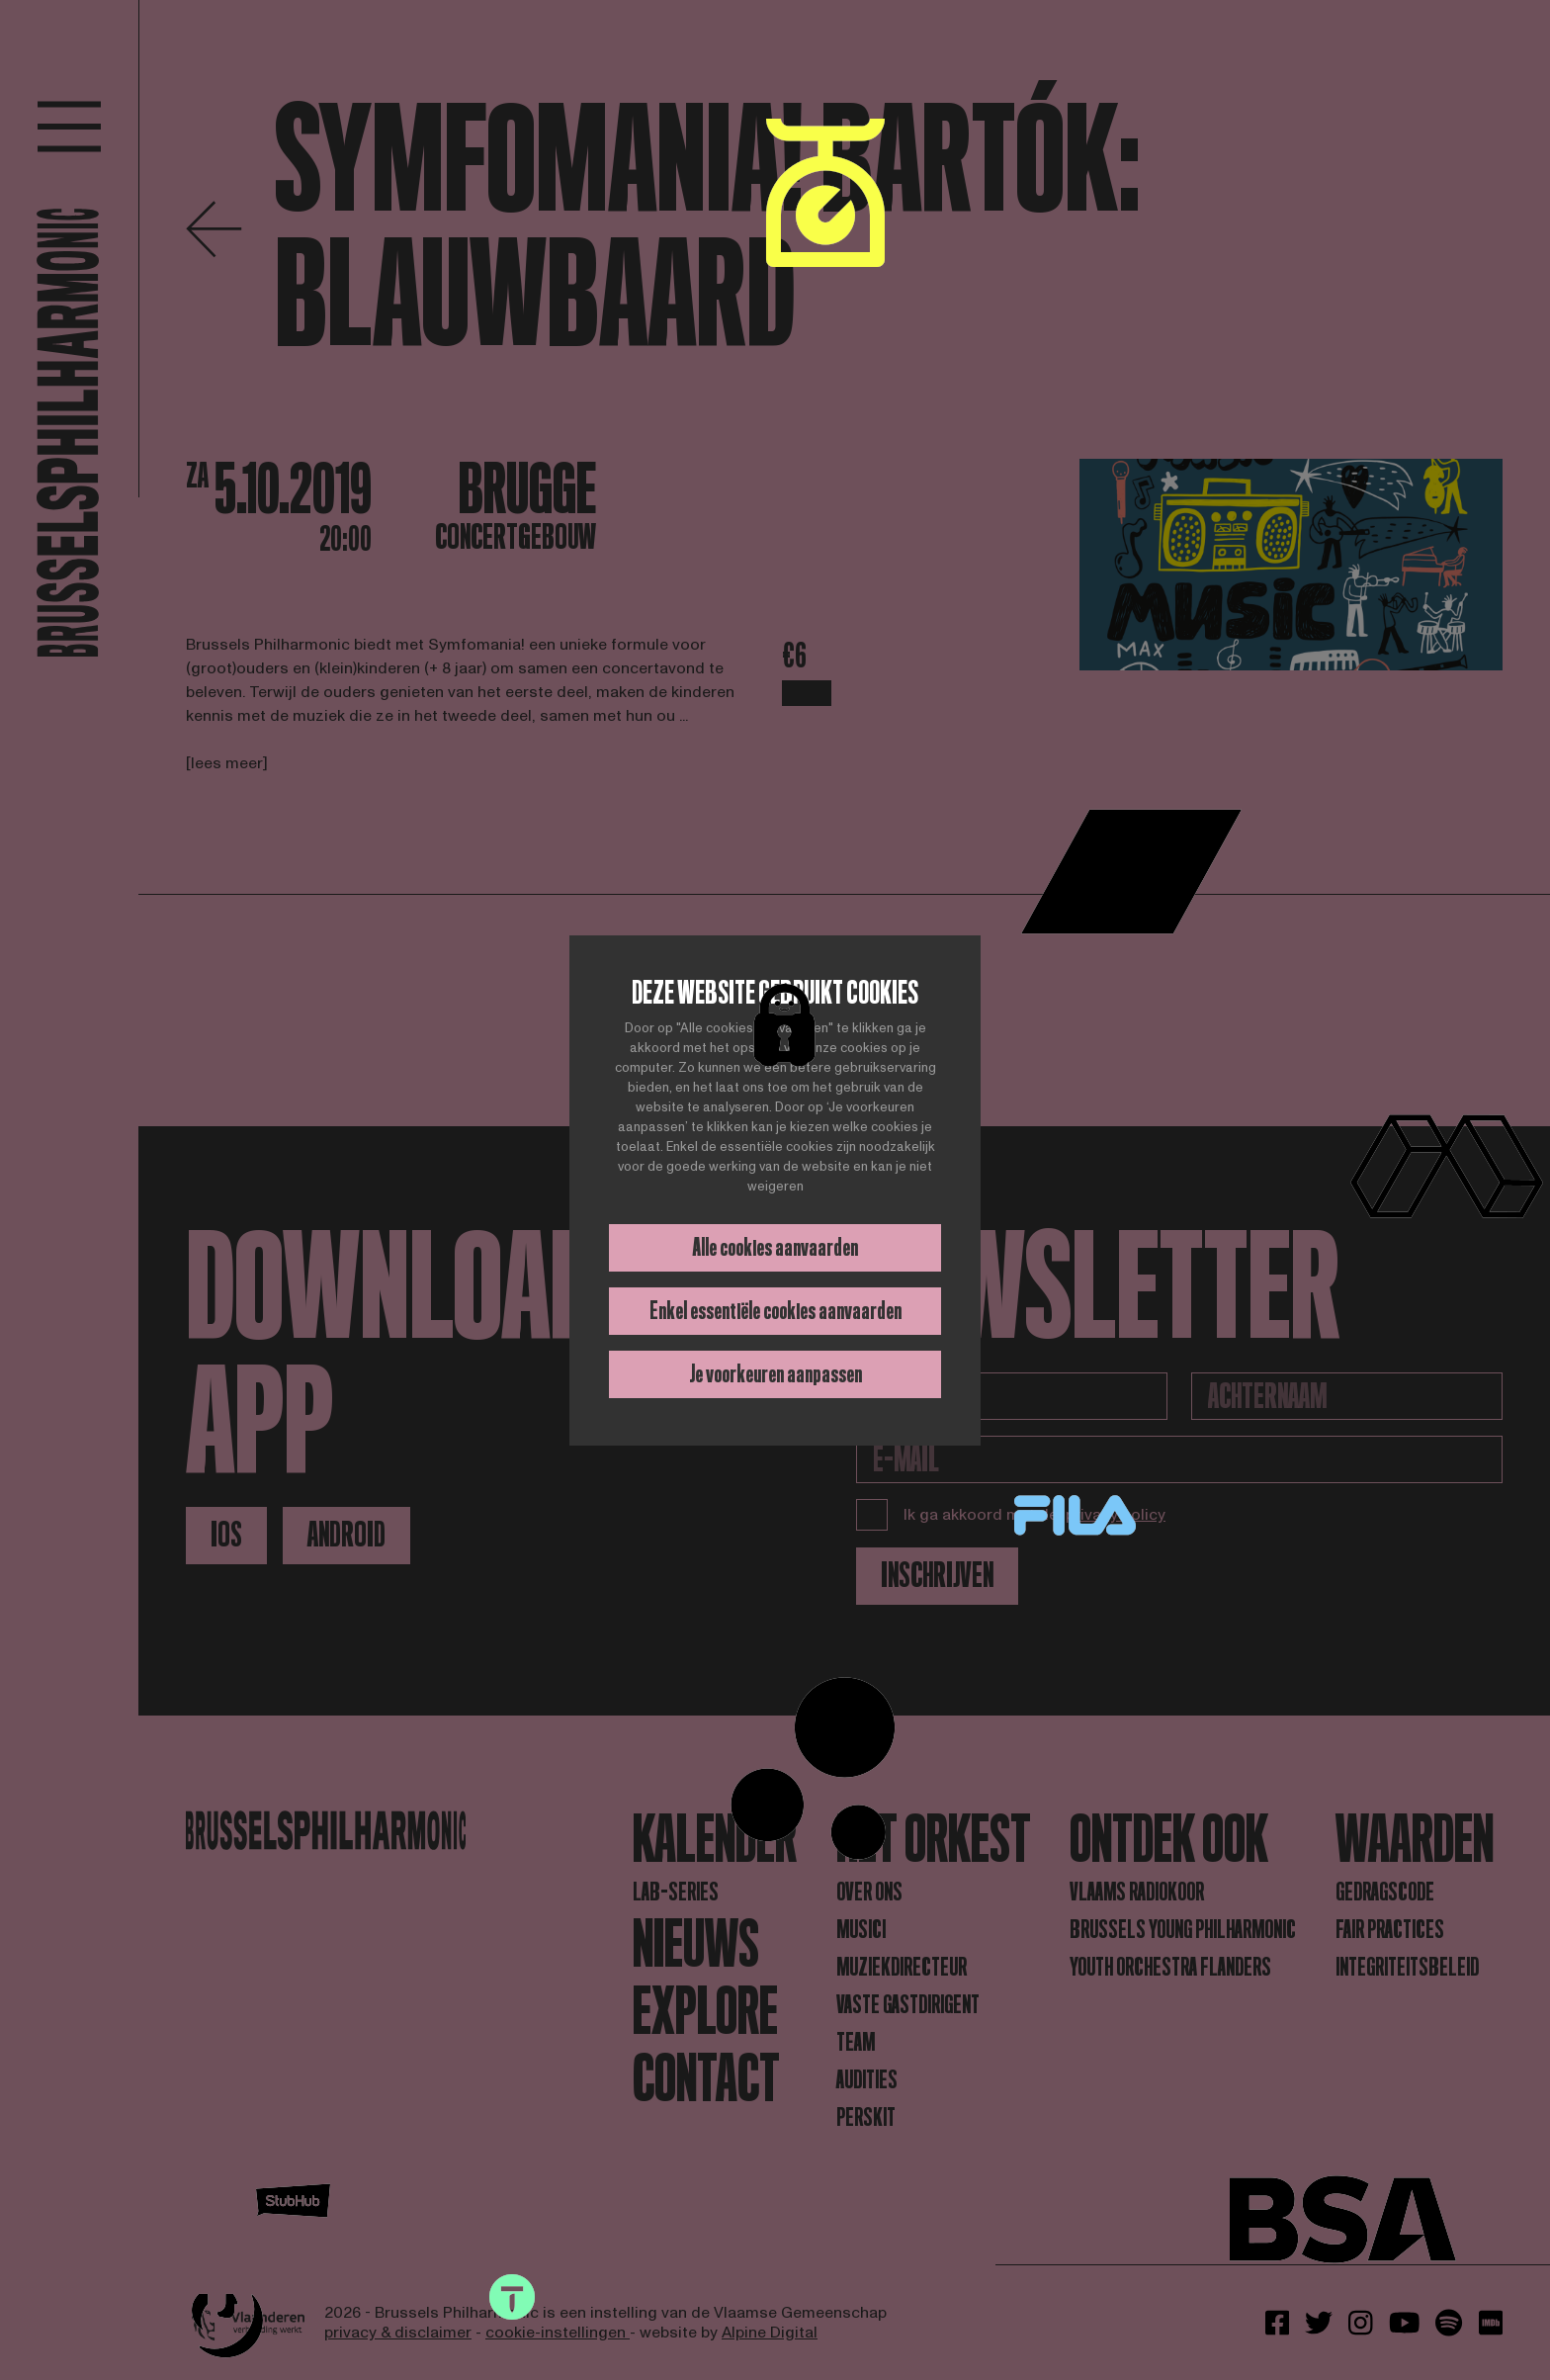 The image size is (1550, 2380). I want to click on Fila brand logo, so click(1075, 1515).